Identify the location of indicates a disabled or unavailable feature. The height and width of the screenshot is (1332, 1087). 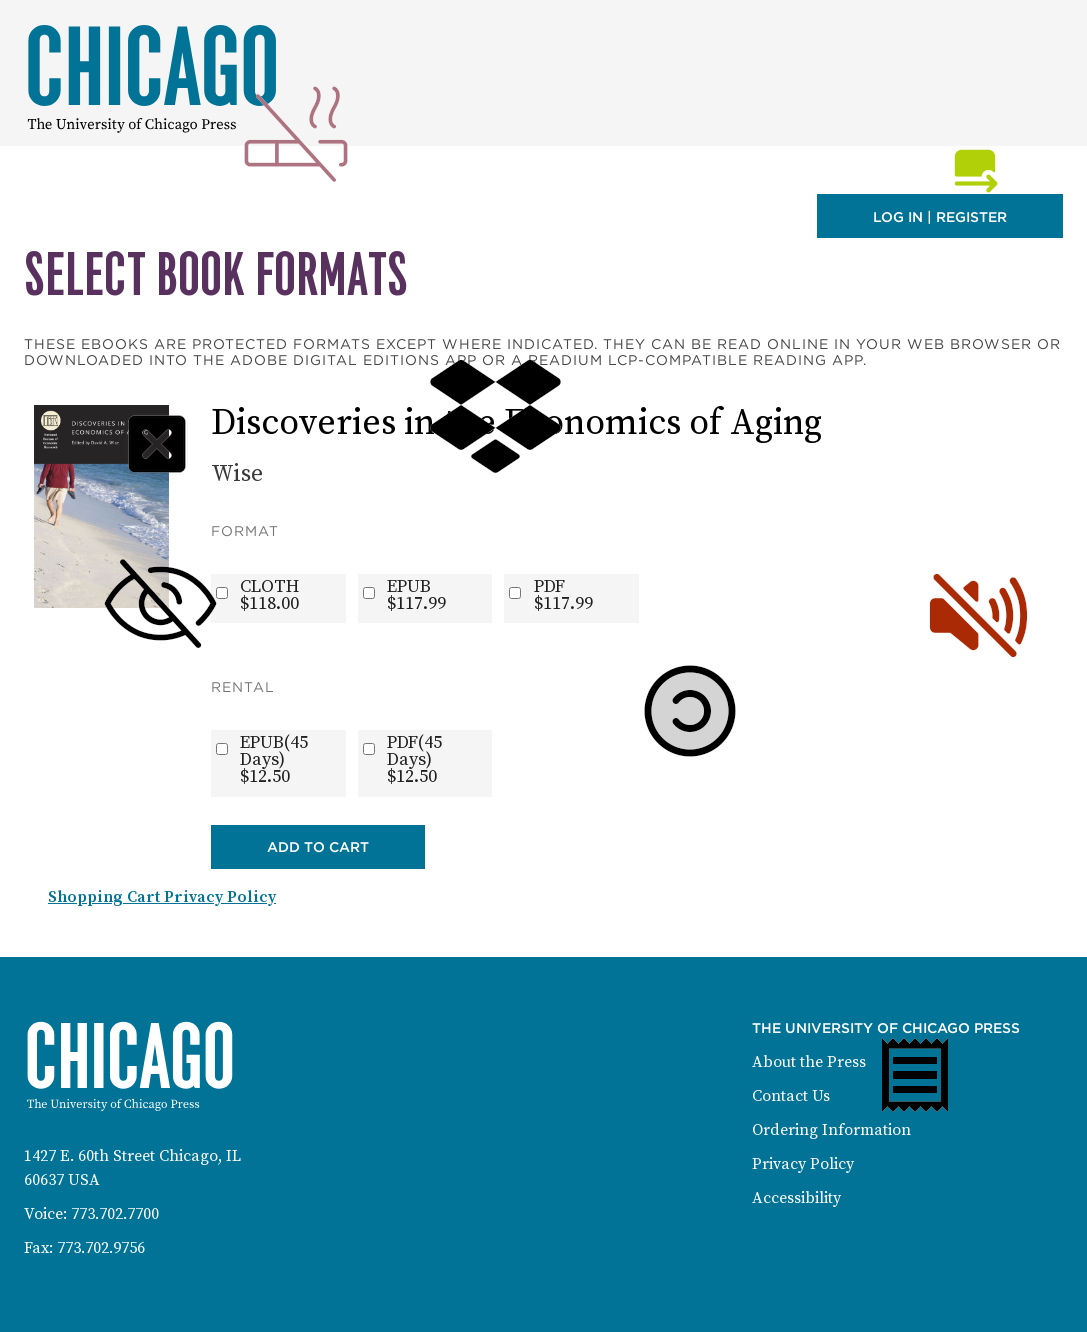
(157, 444).